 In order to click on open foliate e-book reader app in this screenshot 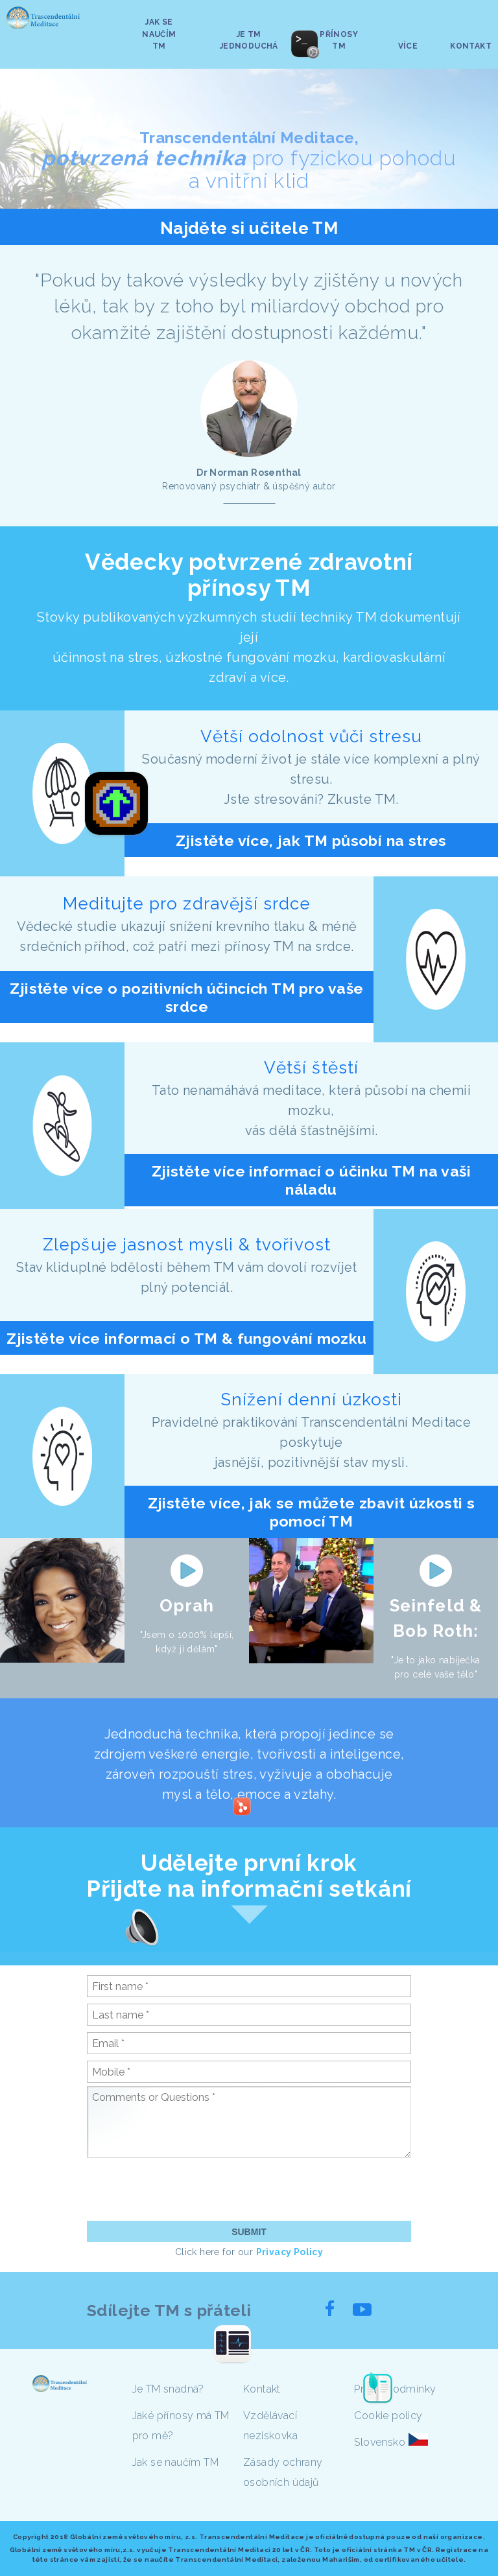, I will do `click(377, 2388)`.